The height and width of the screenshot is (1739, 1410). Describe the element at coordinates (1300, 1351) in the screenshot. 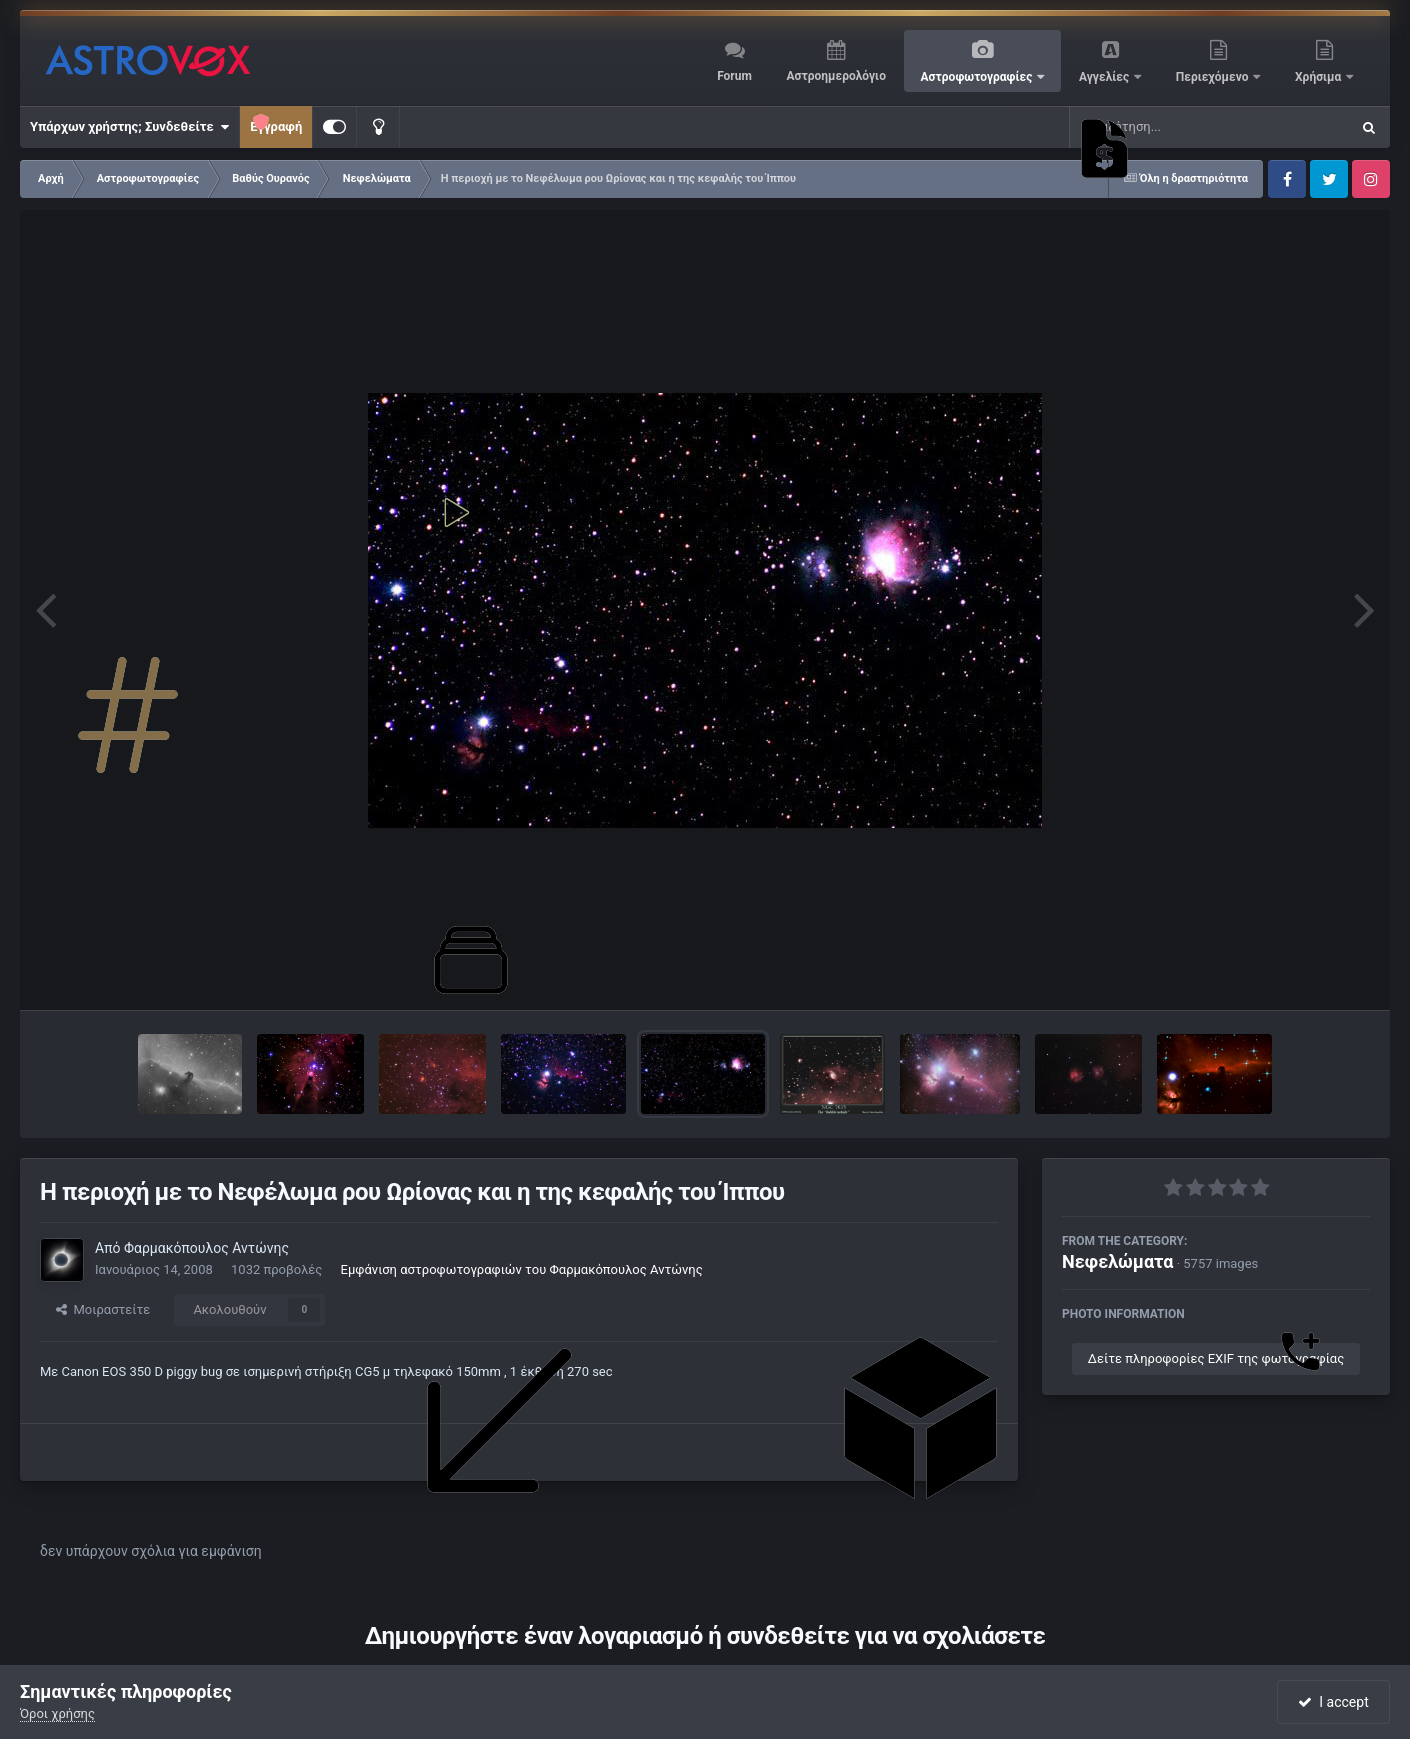

I see `add a new contact to your phone` at that location.